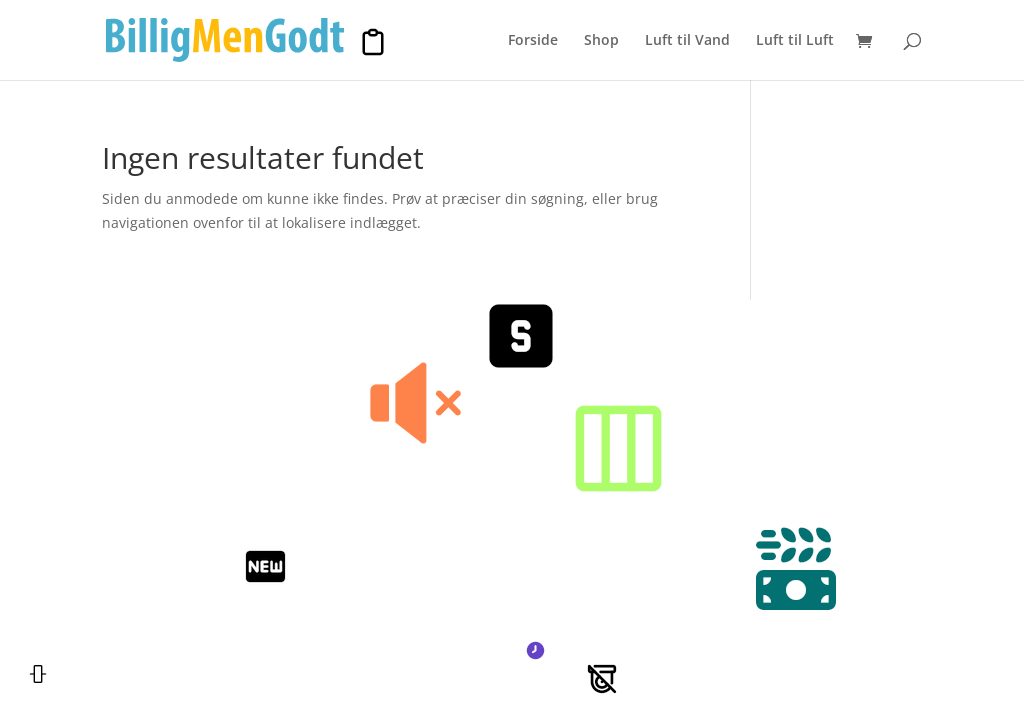 This screenshot has height=720, width=1024. What do you see at coordinates (373, 42) in the screenshot?
I see `copy to clipboard` at bounding box center [373, 42].